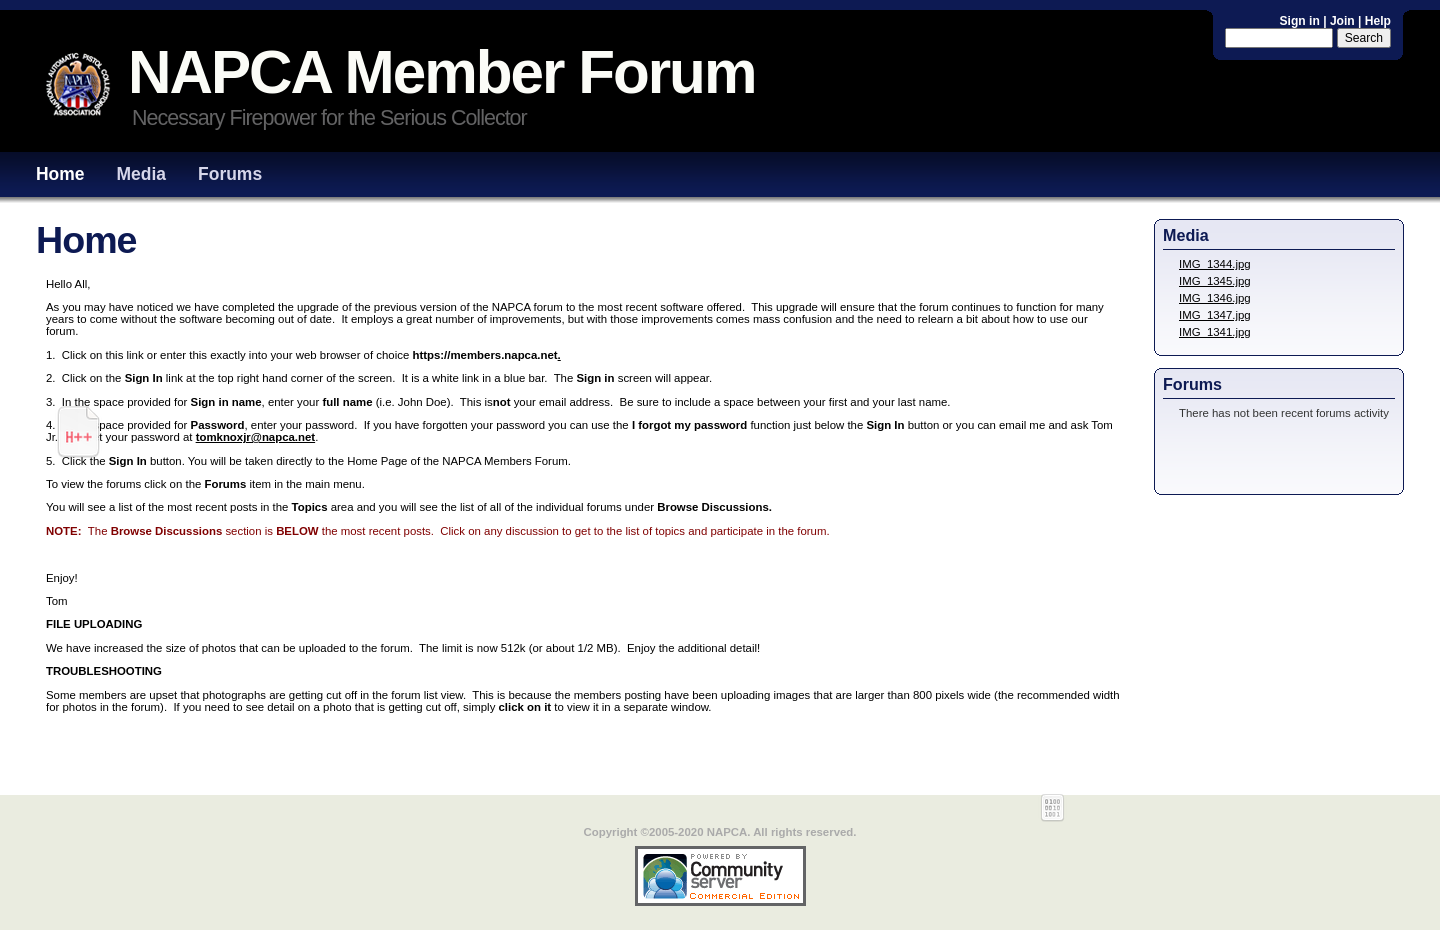  I want to click on executable or downloadable windows file, so click(1052, 807).